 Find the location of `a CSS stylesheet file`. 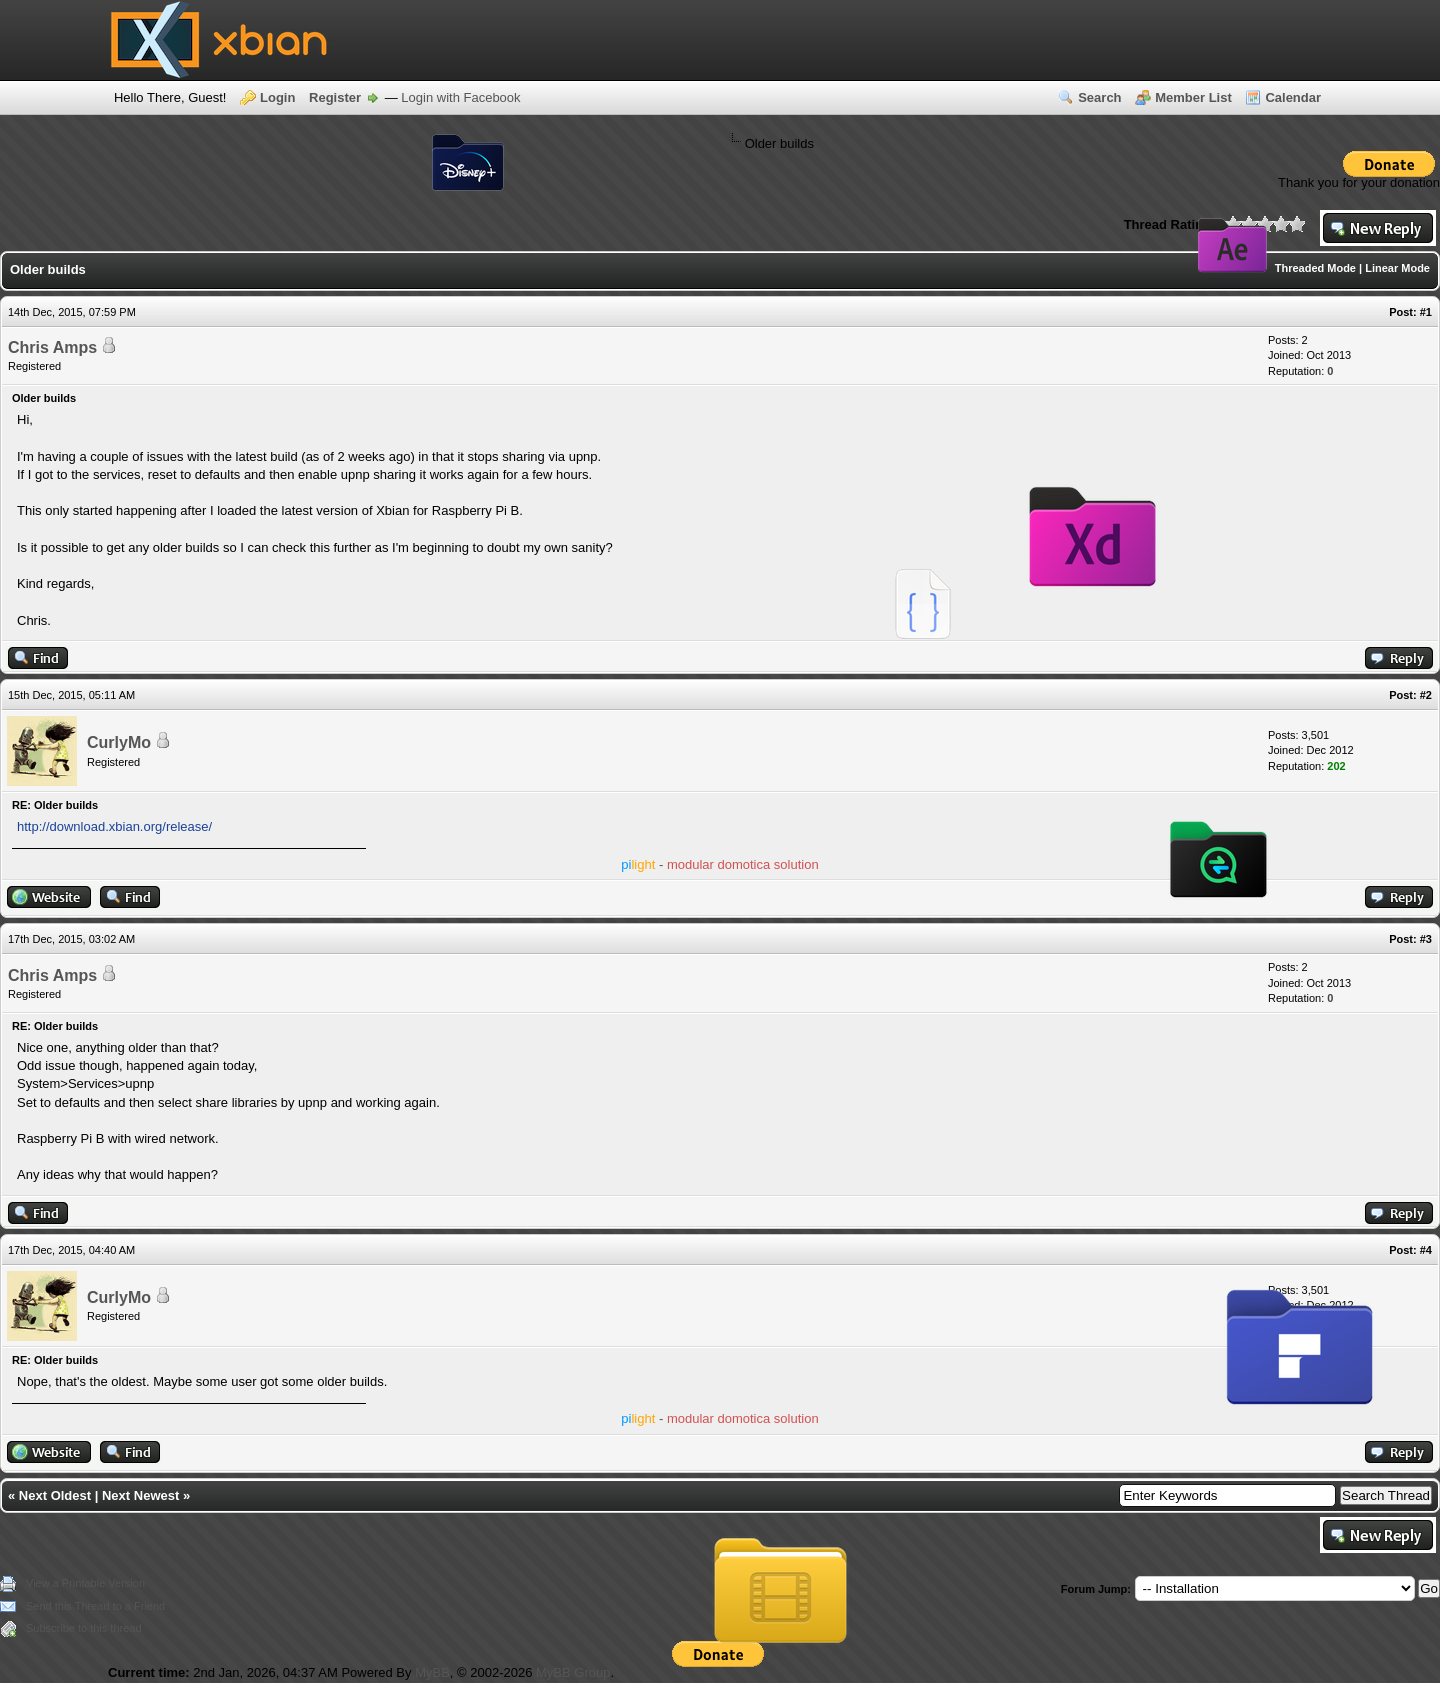

a CSS stylesheet file is located at coordinates (923, 604).